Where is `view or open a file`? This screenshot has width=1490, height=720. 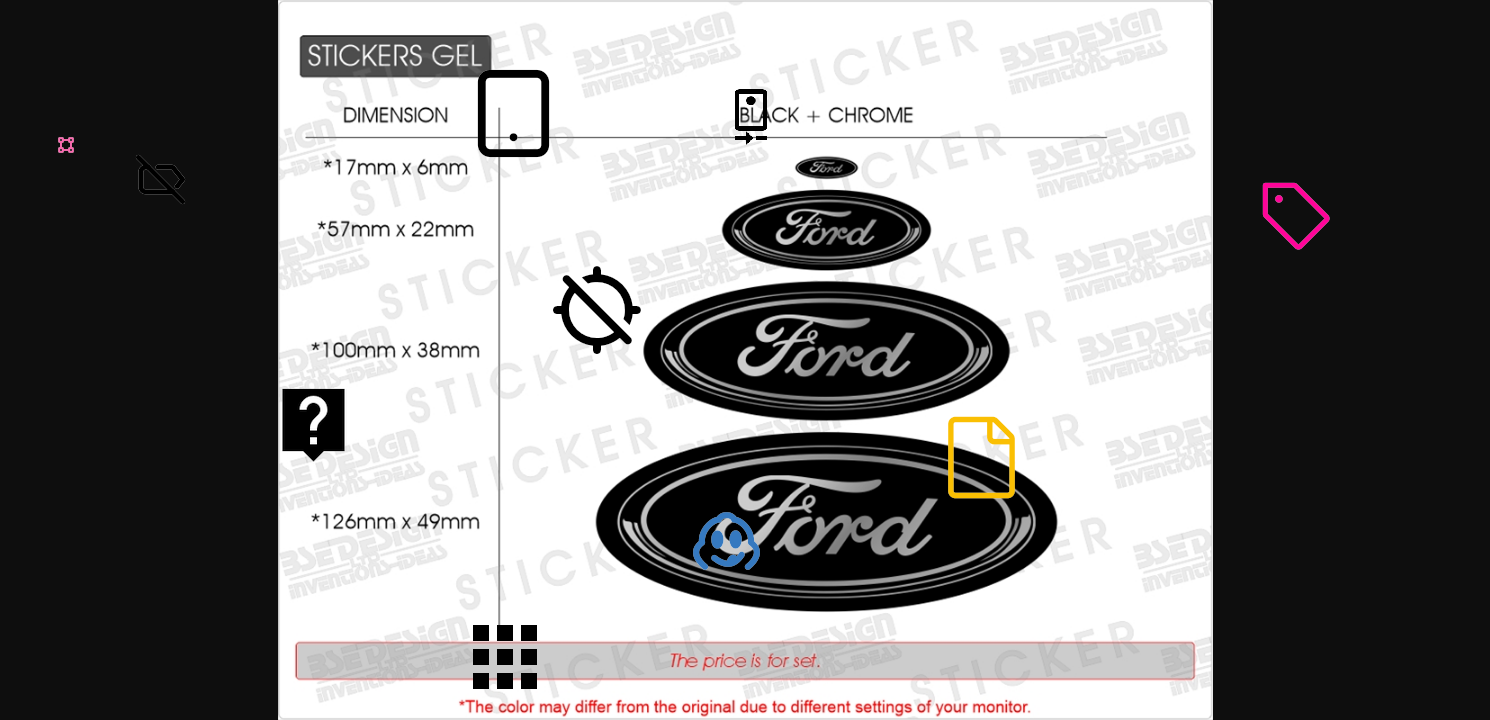
view or open a file is located at coordinates (981, 457).